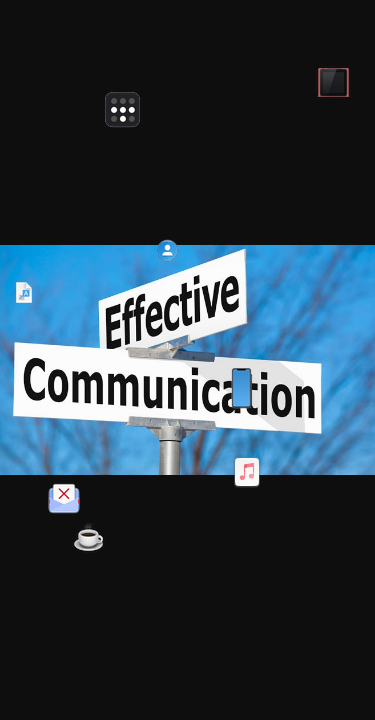 The width and height of the screenshot is (375, 720). What do you see at coordinates (88, 539) in the screenshot?
I see `launch java application` at bounding box center [88, 539].